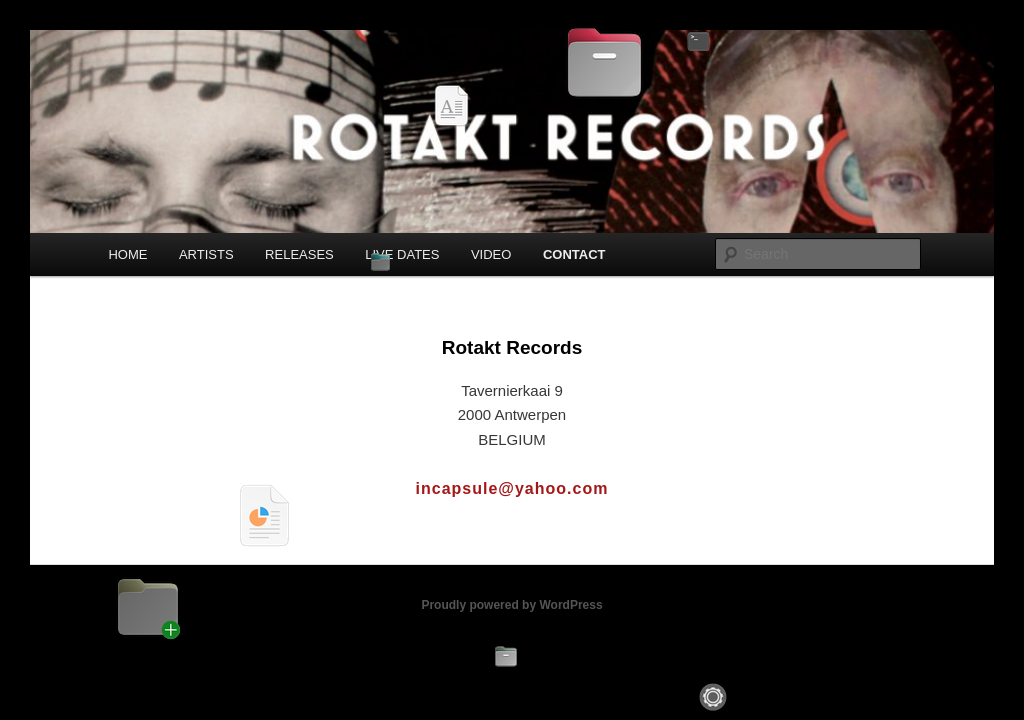 The height and width of the screenshot is (720, 1024). I want to click on open file manager application, so click(604, 62).